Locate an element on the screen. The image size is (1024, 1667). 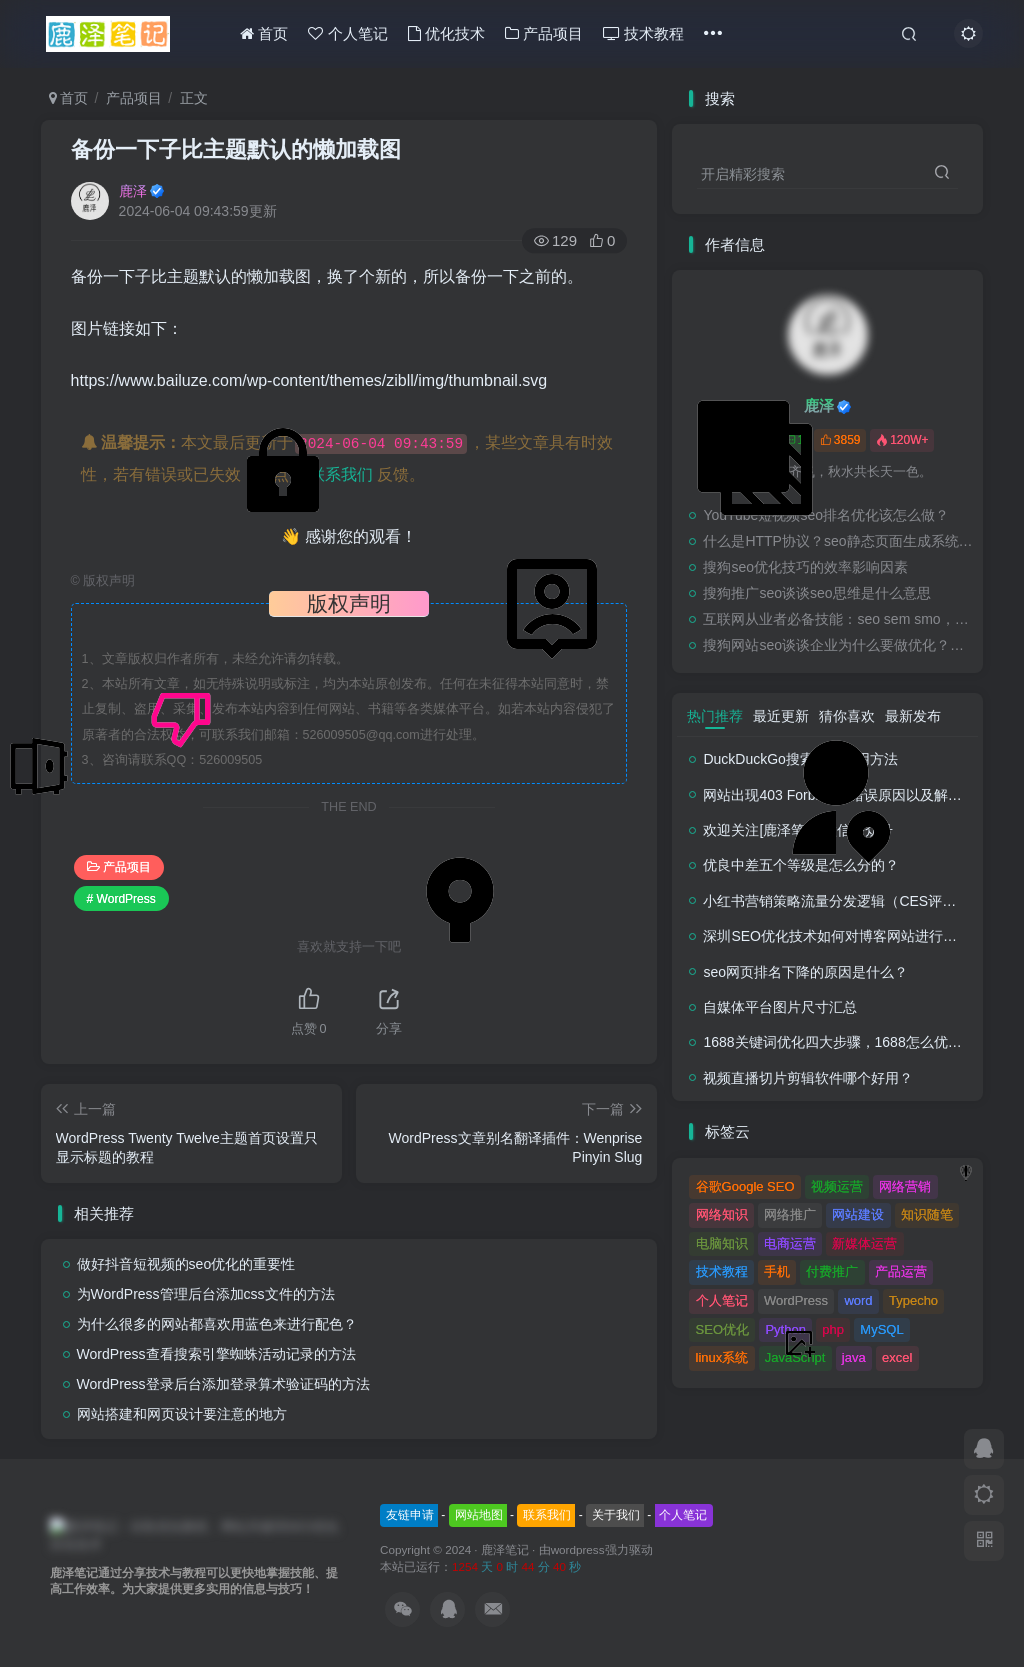
open sourcetree git client is located at coordinates (460, 900).